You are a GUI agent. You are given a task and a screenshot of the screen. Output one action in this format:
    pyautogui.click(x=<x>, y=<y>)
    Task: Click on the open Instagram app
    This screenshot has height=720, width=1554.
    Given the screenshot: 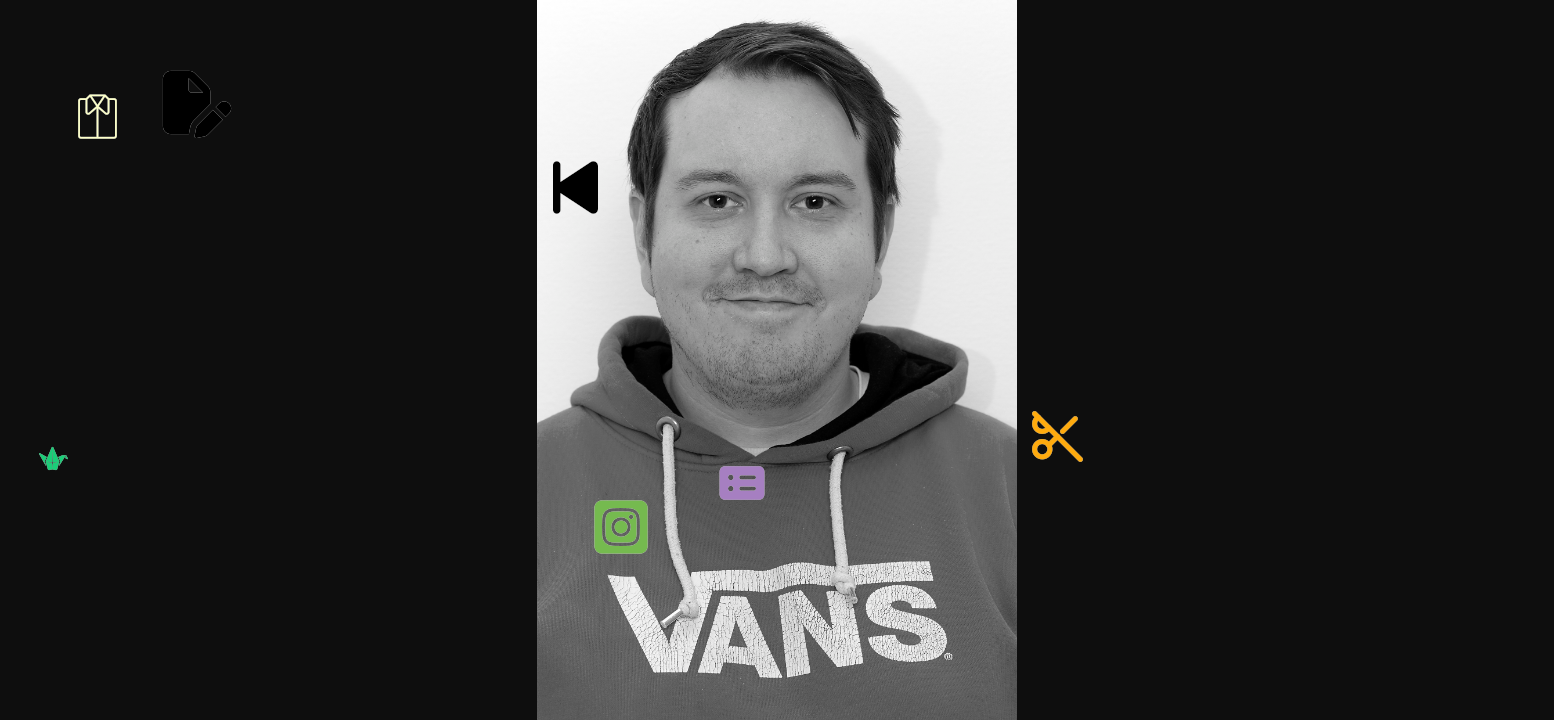 What is the action you would take?
    pyautogui.click(x=621, y=527)
    